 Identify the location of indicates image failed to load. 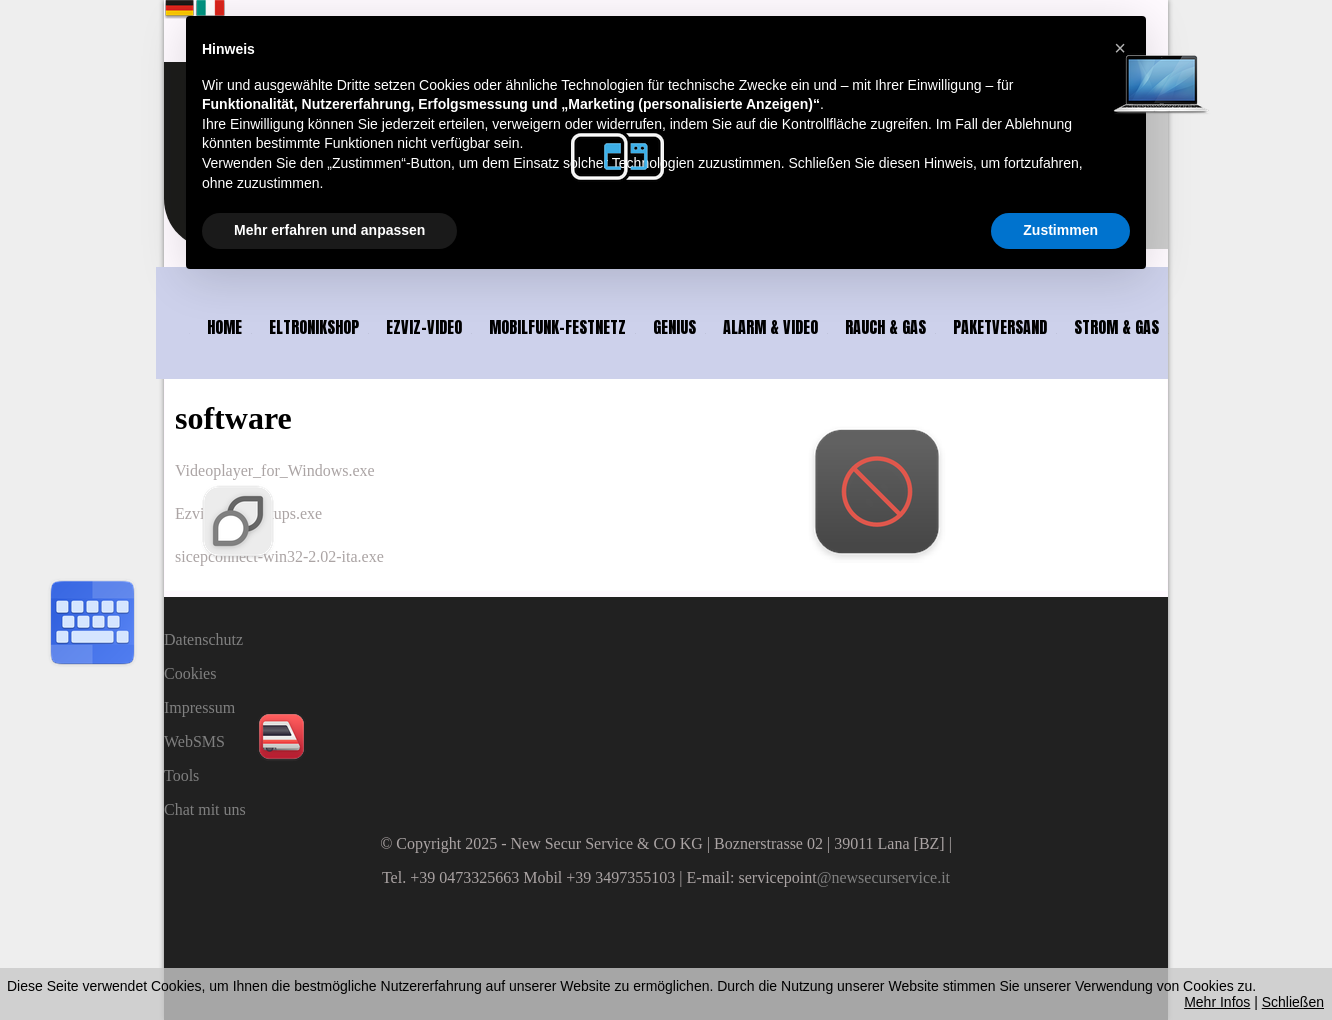
(877, 492).